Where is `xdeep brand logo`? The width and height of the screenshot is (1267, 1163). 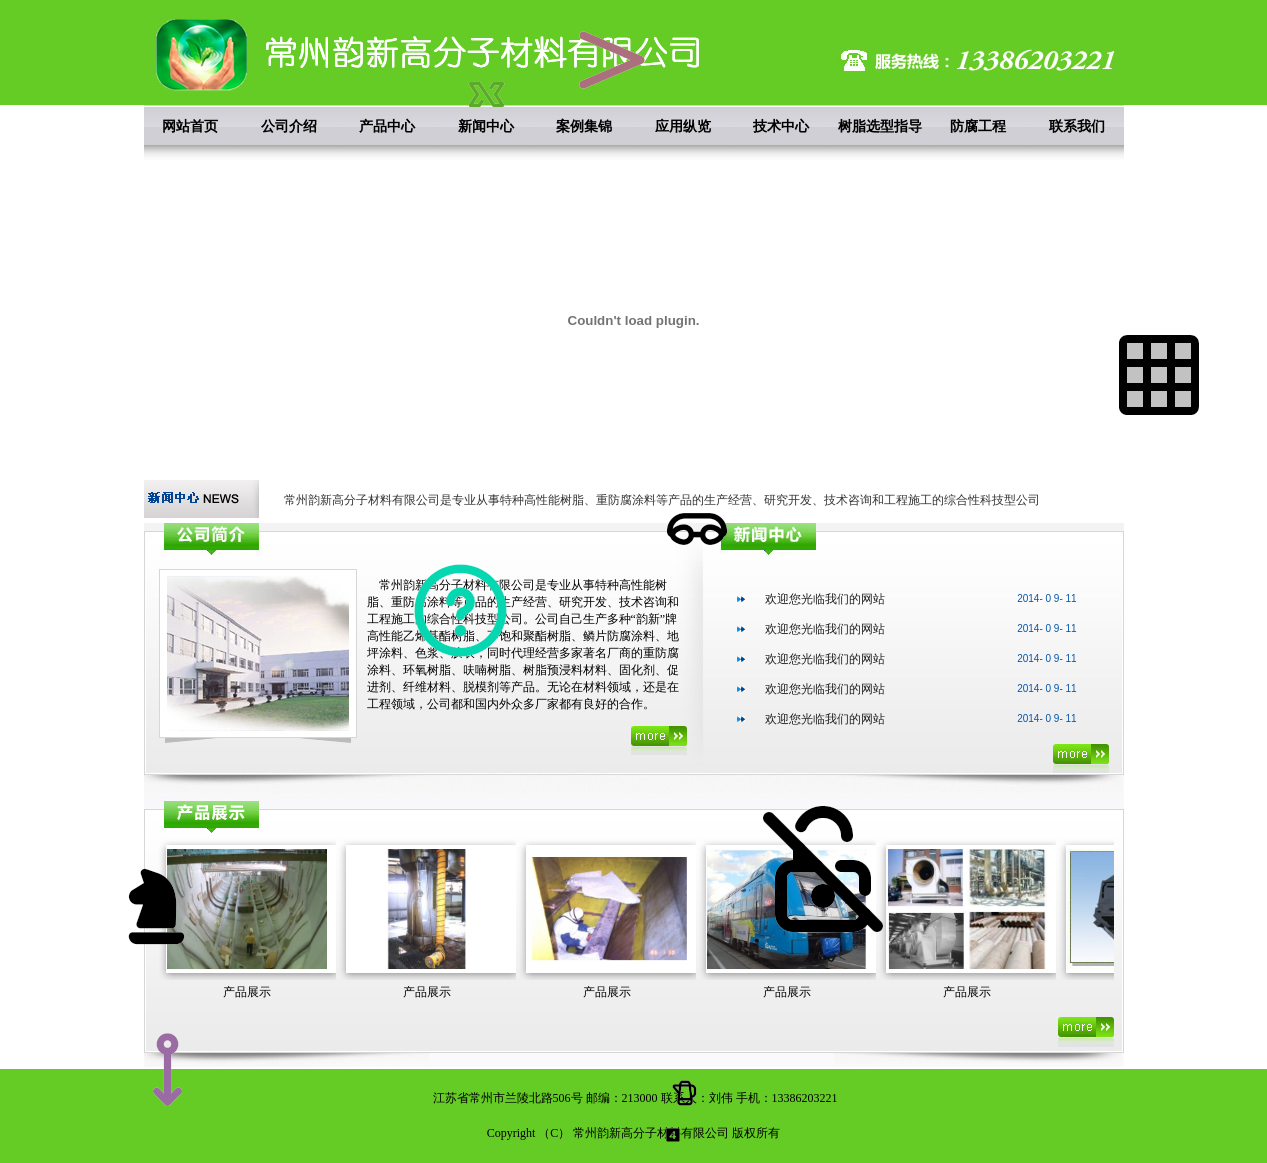 xdeep brand logo is located at coordinates (486, 94).